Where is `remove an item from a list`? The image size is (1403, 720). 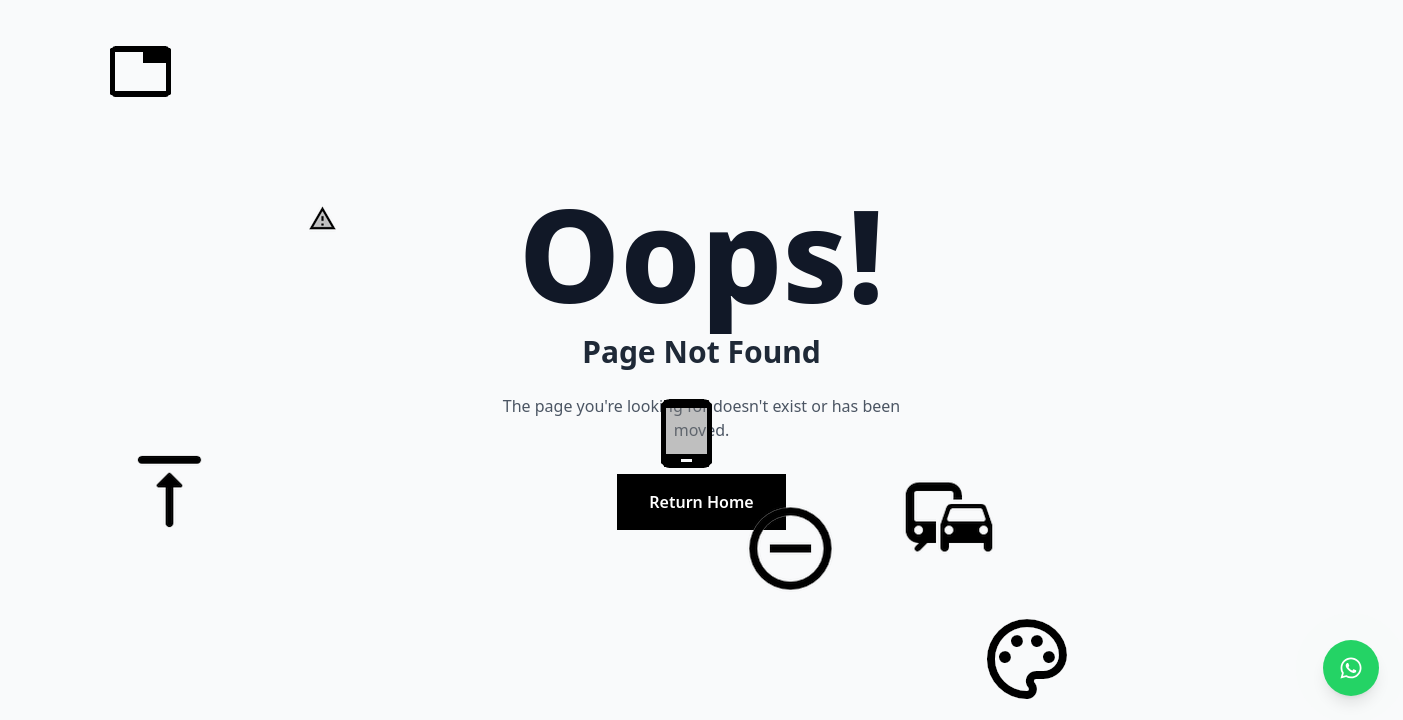 remove an item from a list is located at coordinates (790, 548).